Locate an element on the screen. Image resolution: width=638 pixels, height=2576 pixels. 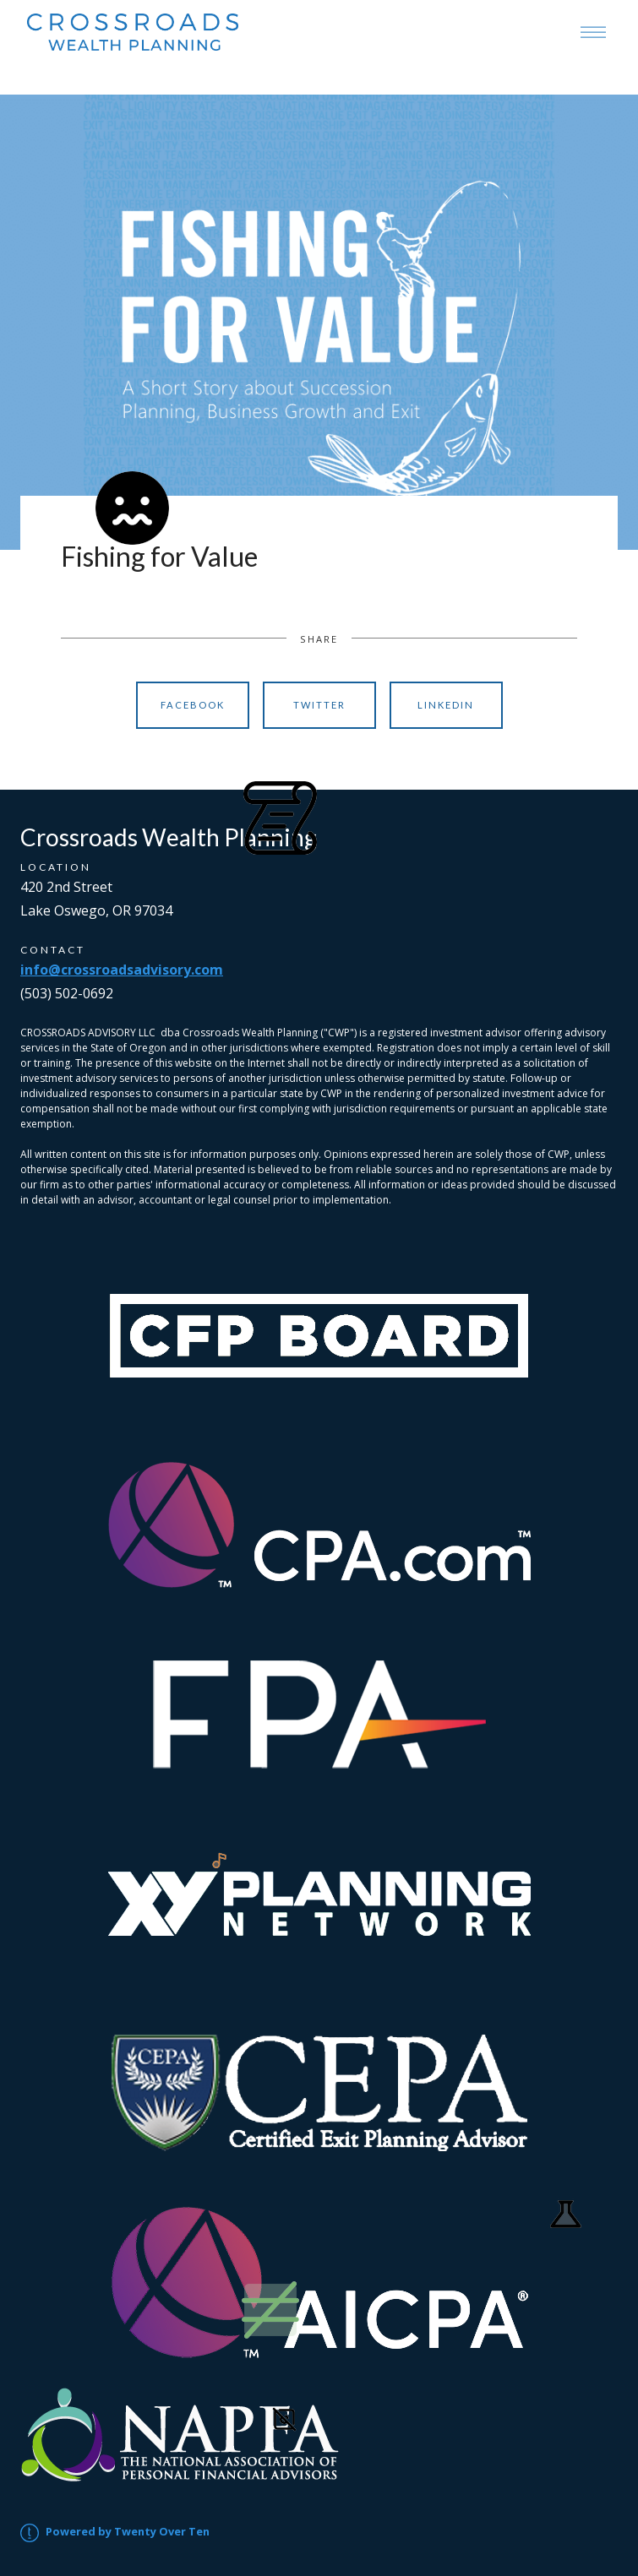
indicates a nervous or anxious status is located at coordinates (132, 508).